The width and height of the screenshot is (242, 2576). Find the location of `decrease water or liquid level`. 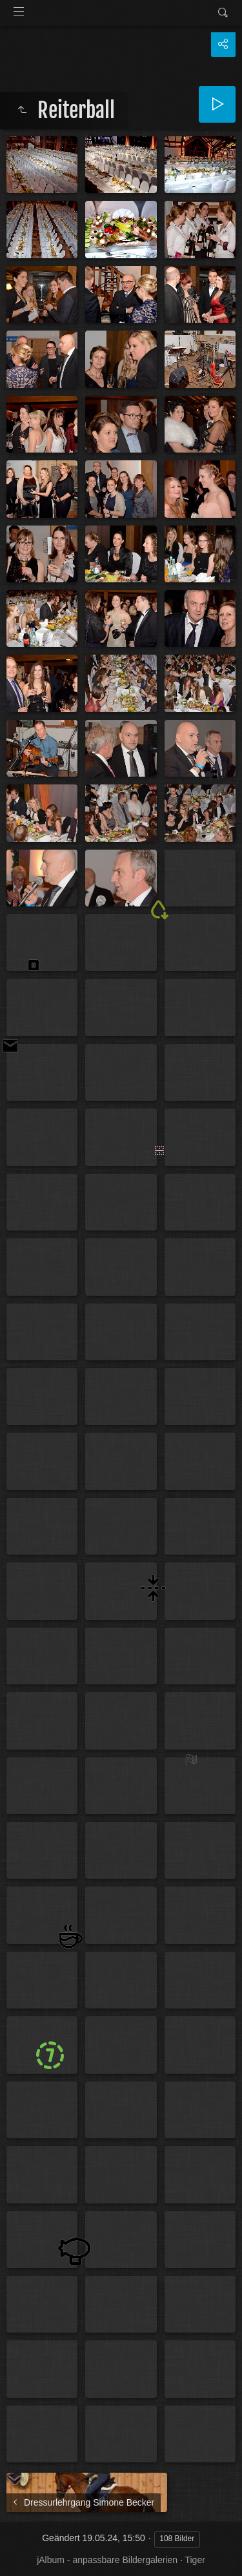

decrease water or liquid level is located at coordinates (158, 909).